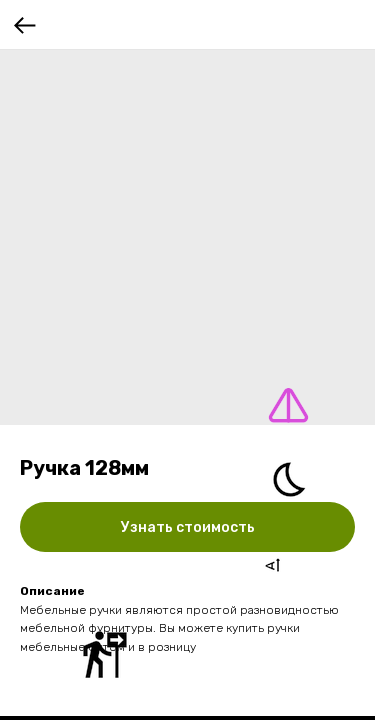  I want to click on view item details, so click(288, 406).